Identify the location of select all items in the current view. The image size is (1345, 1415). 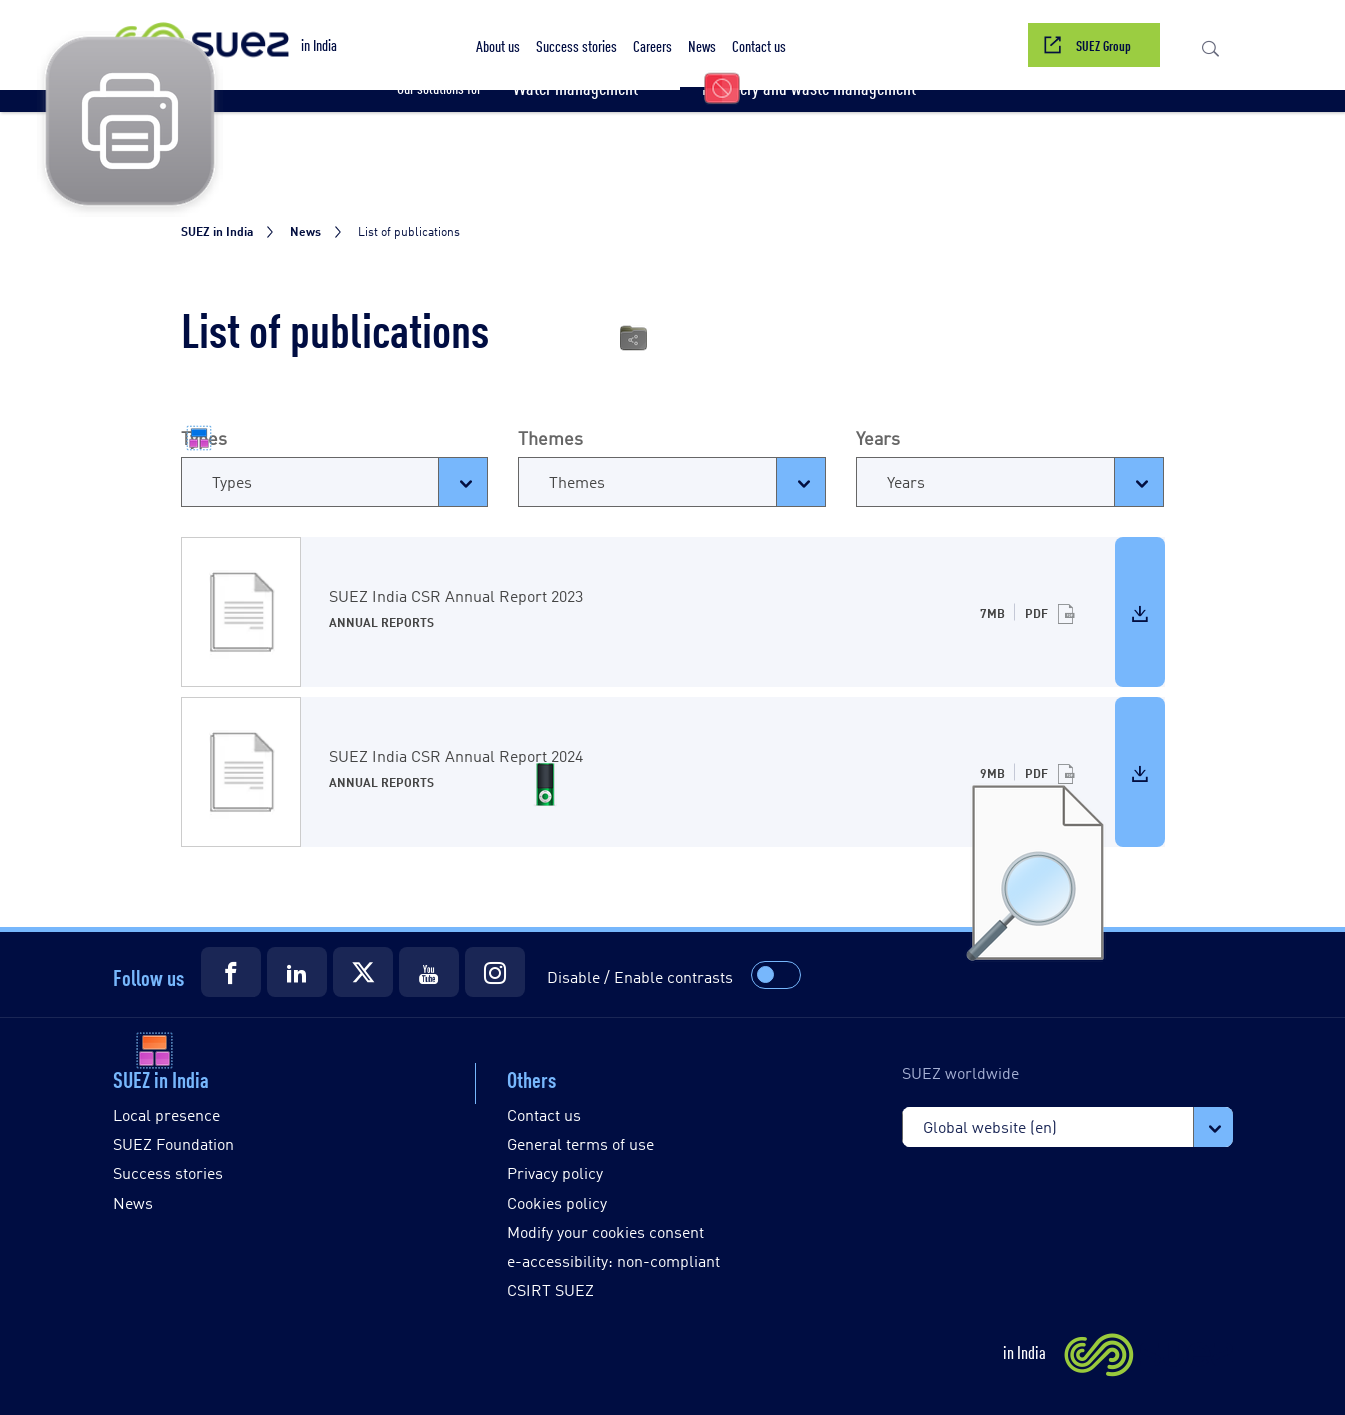
(154, 1050).